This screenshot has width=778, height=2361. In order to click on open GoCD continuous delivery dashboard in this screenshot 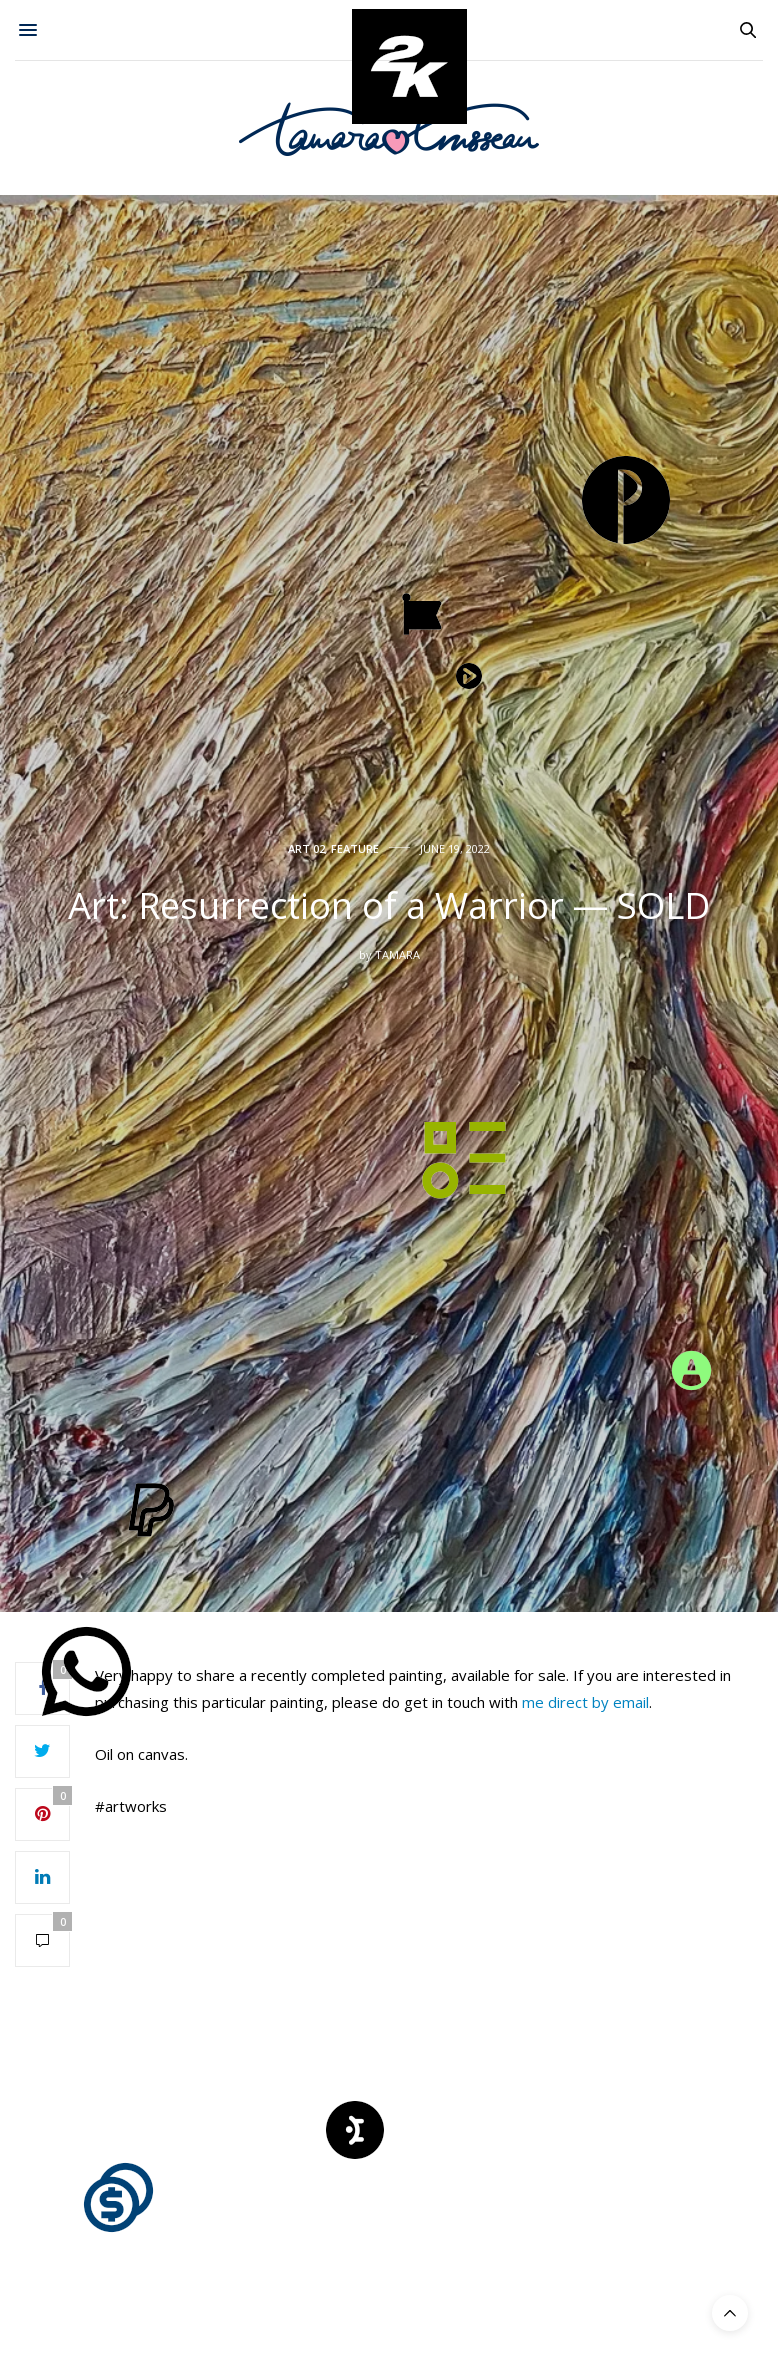, I will do `click(469, 676)`.